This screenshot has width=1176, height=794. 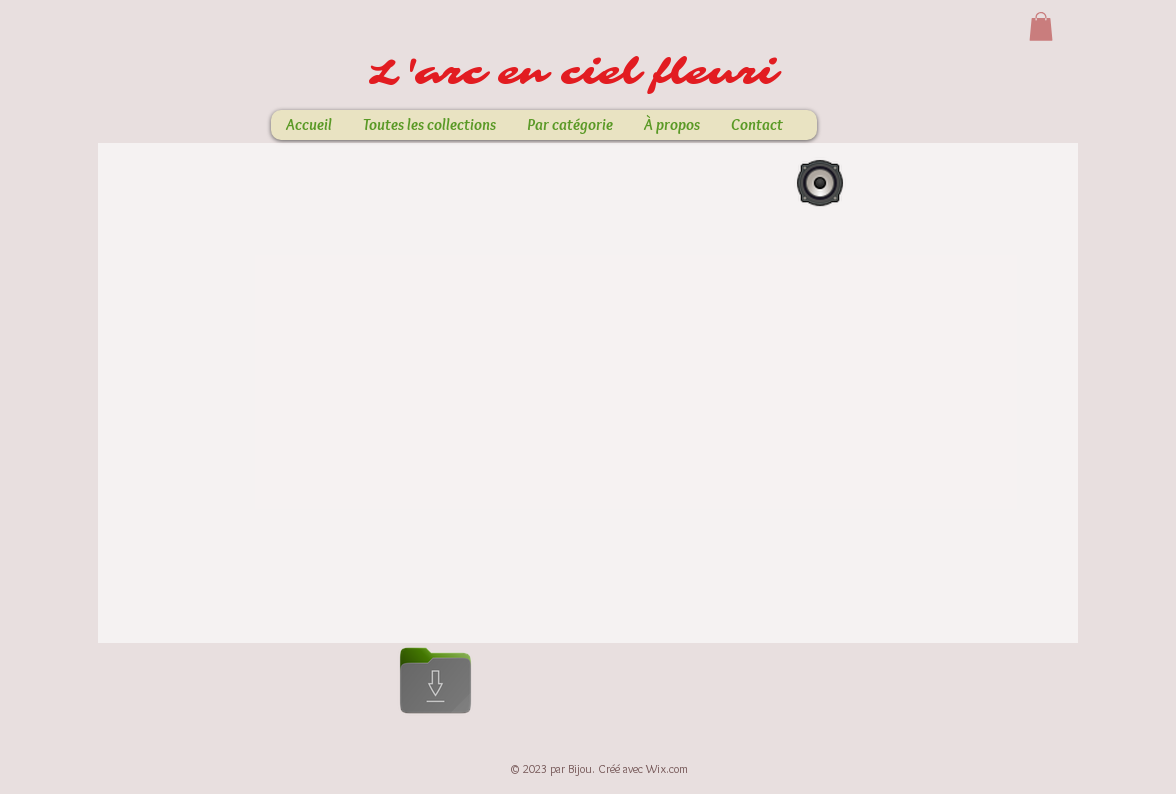 What do you see at coordinates (435, 680) in the screenshot?
I see `open your downloads folder` at bounding box center [435, 680].